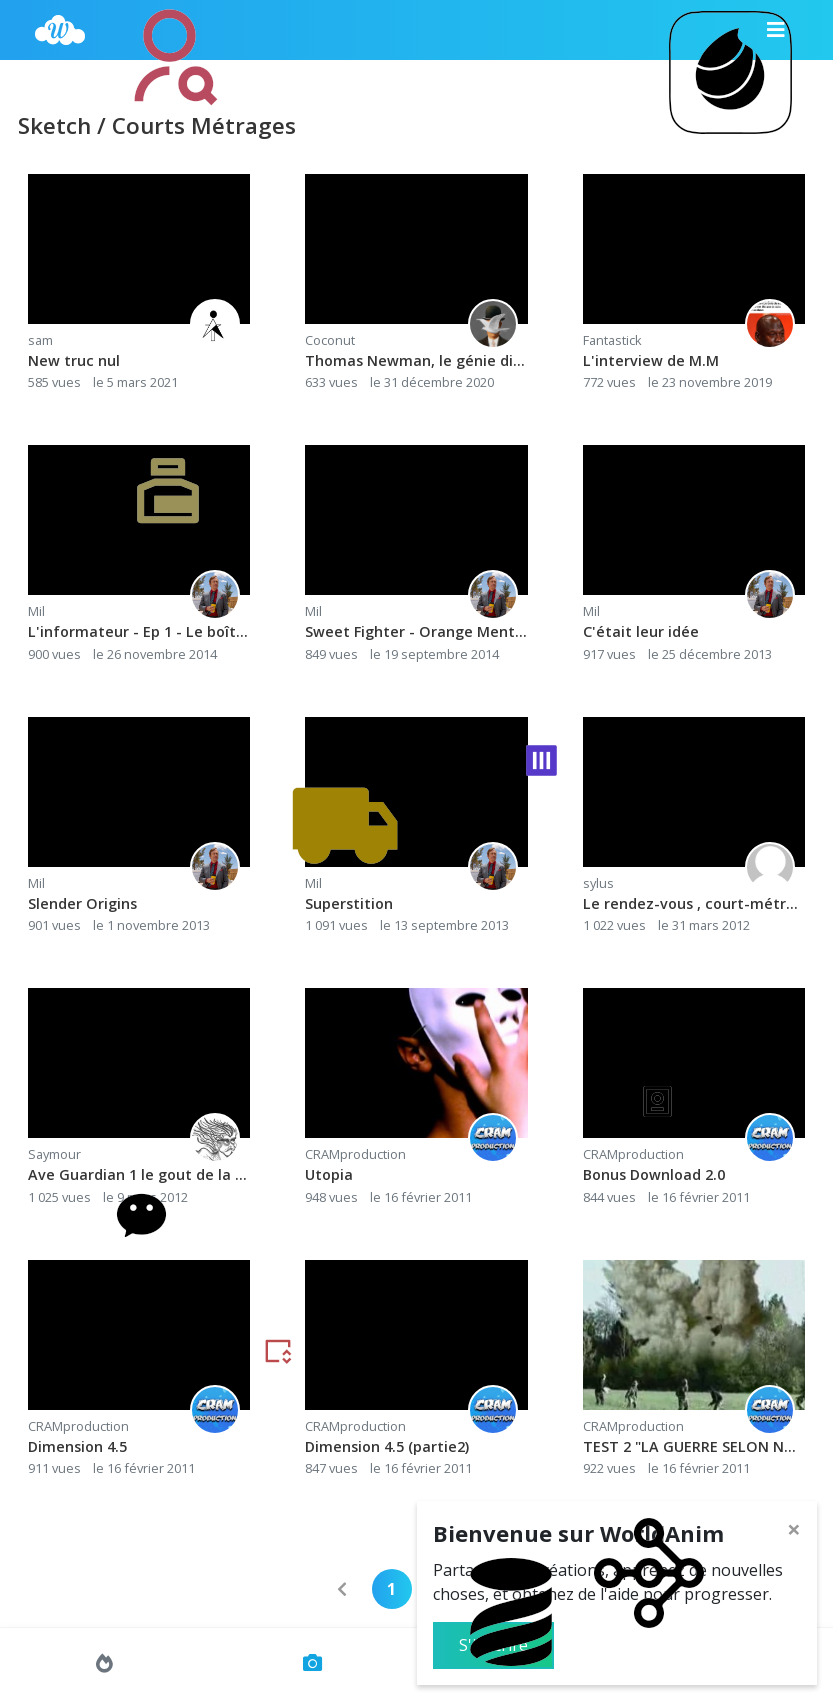 This screenshot has height=1701, width=833. What do you see at coordinates (657, 1101) in the screenshot?
I see `view passport or travel document details` at bounding box center [657, 1101].